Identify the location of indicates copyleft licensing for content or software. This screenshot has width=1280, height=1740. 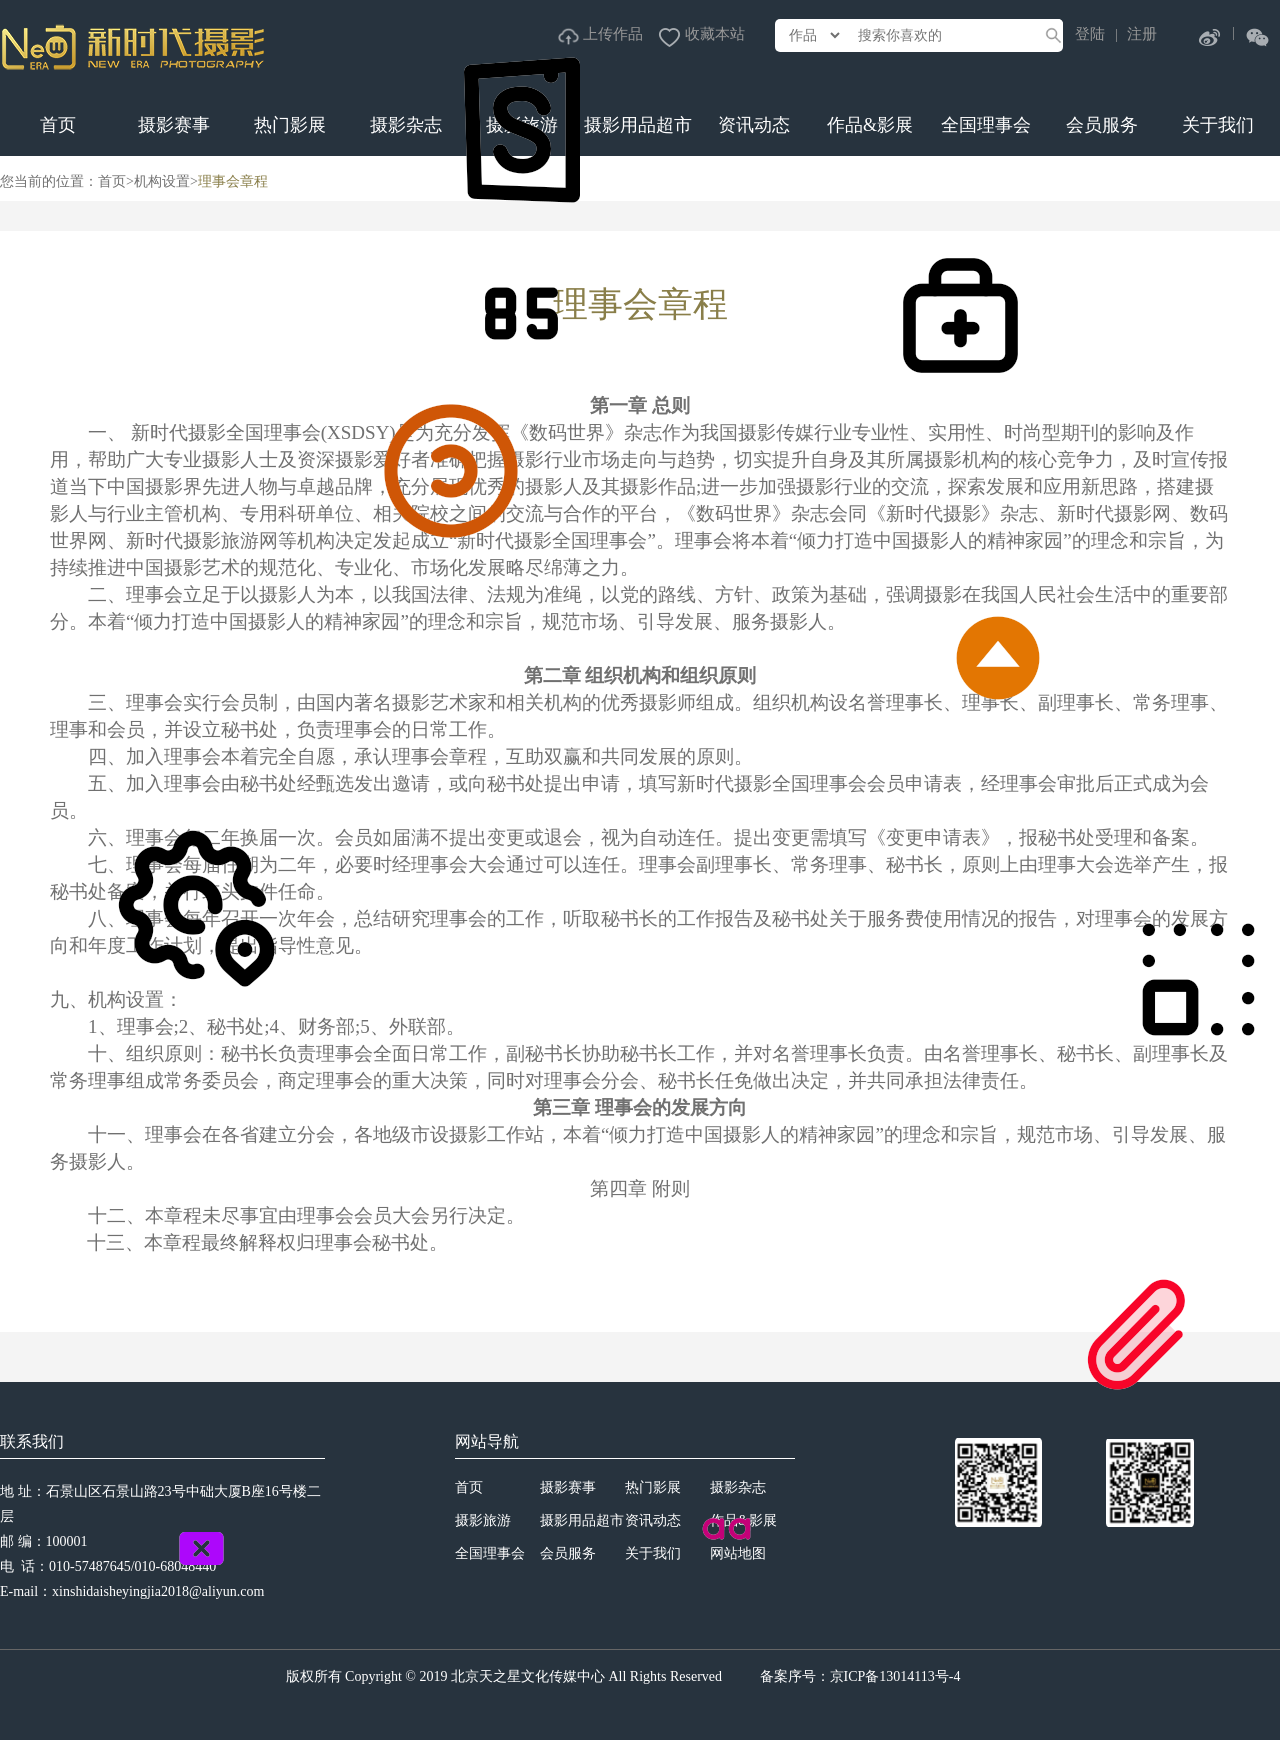
(451, 471).